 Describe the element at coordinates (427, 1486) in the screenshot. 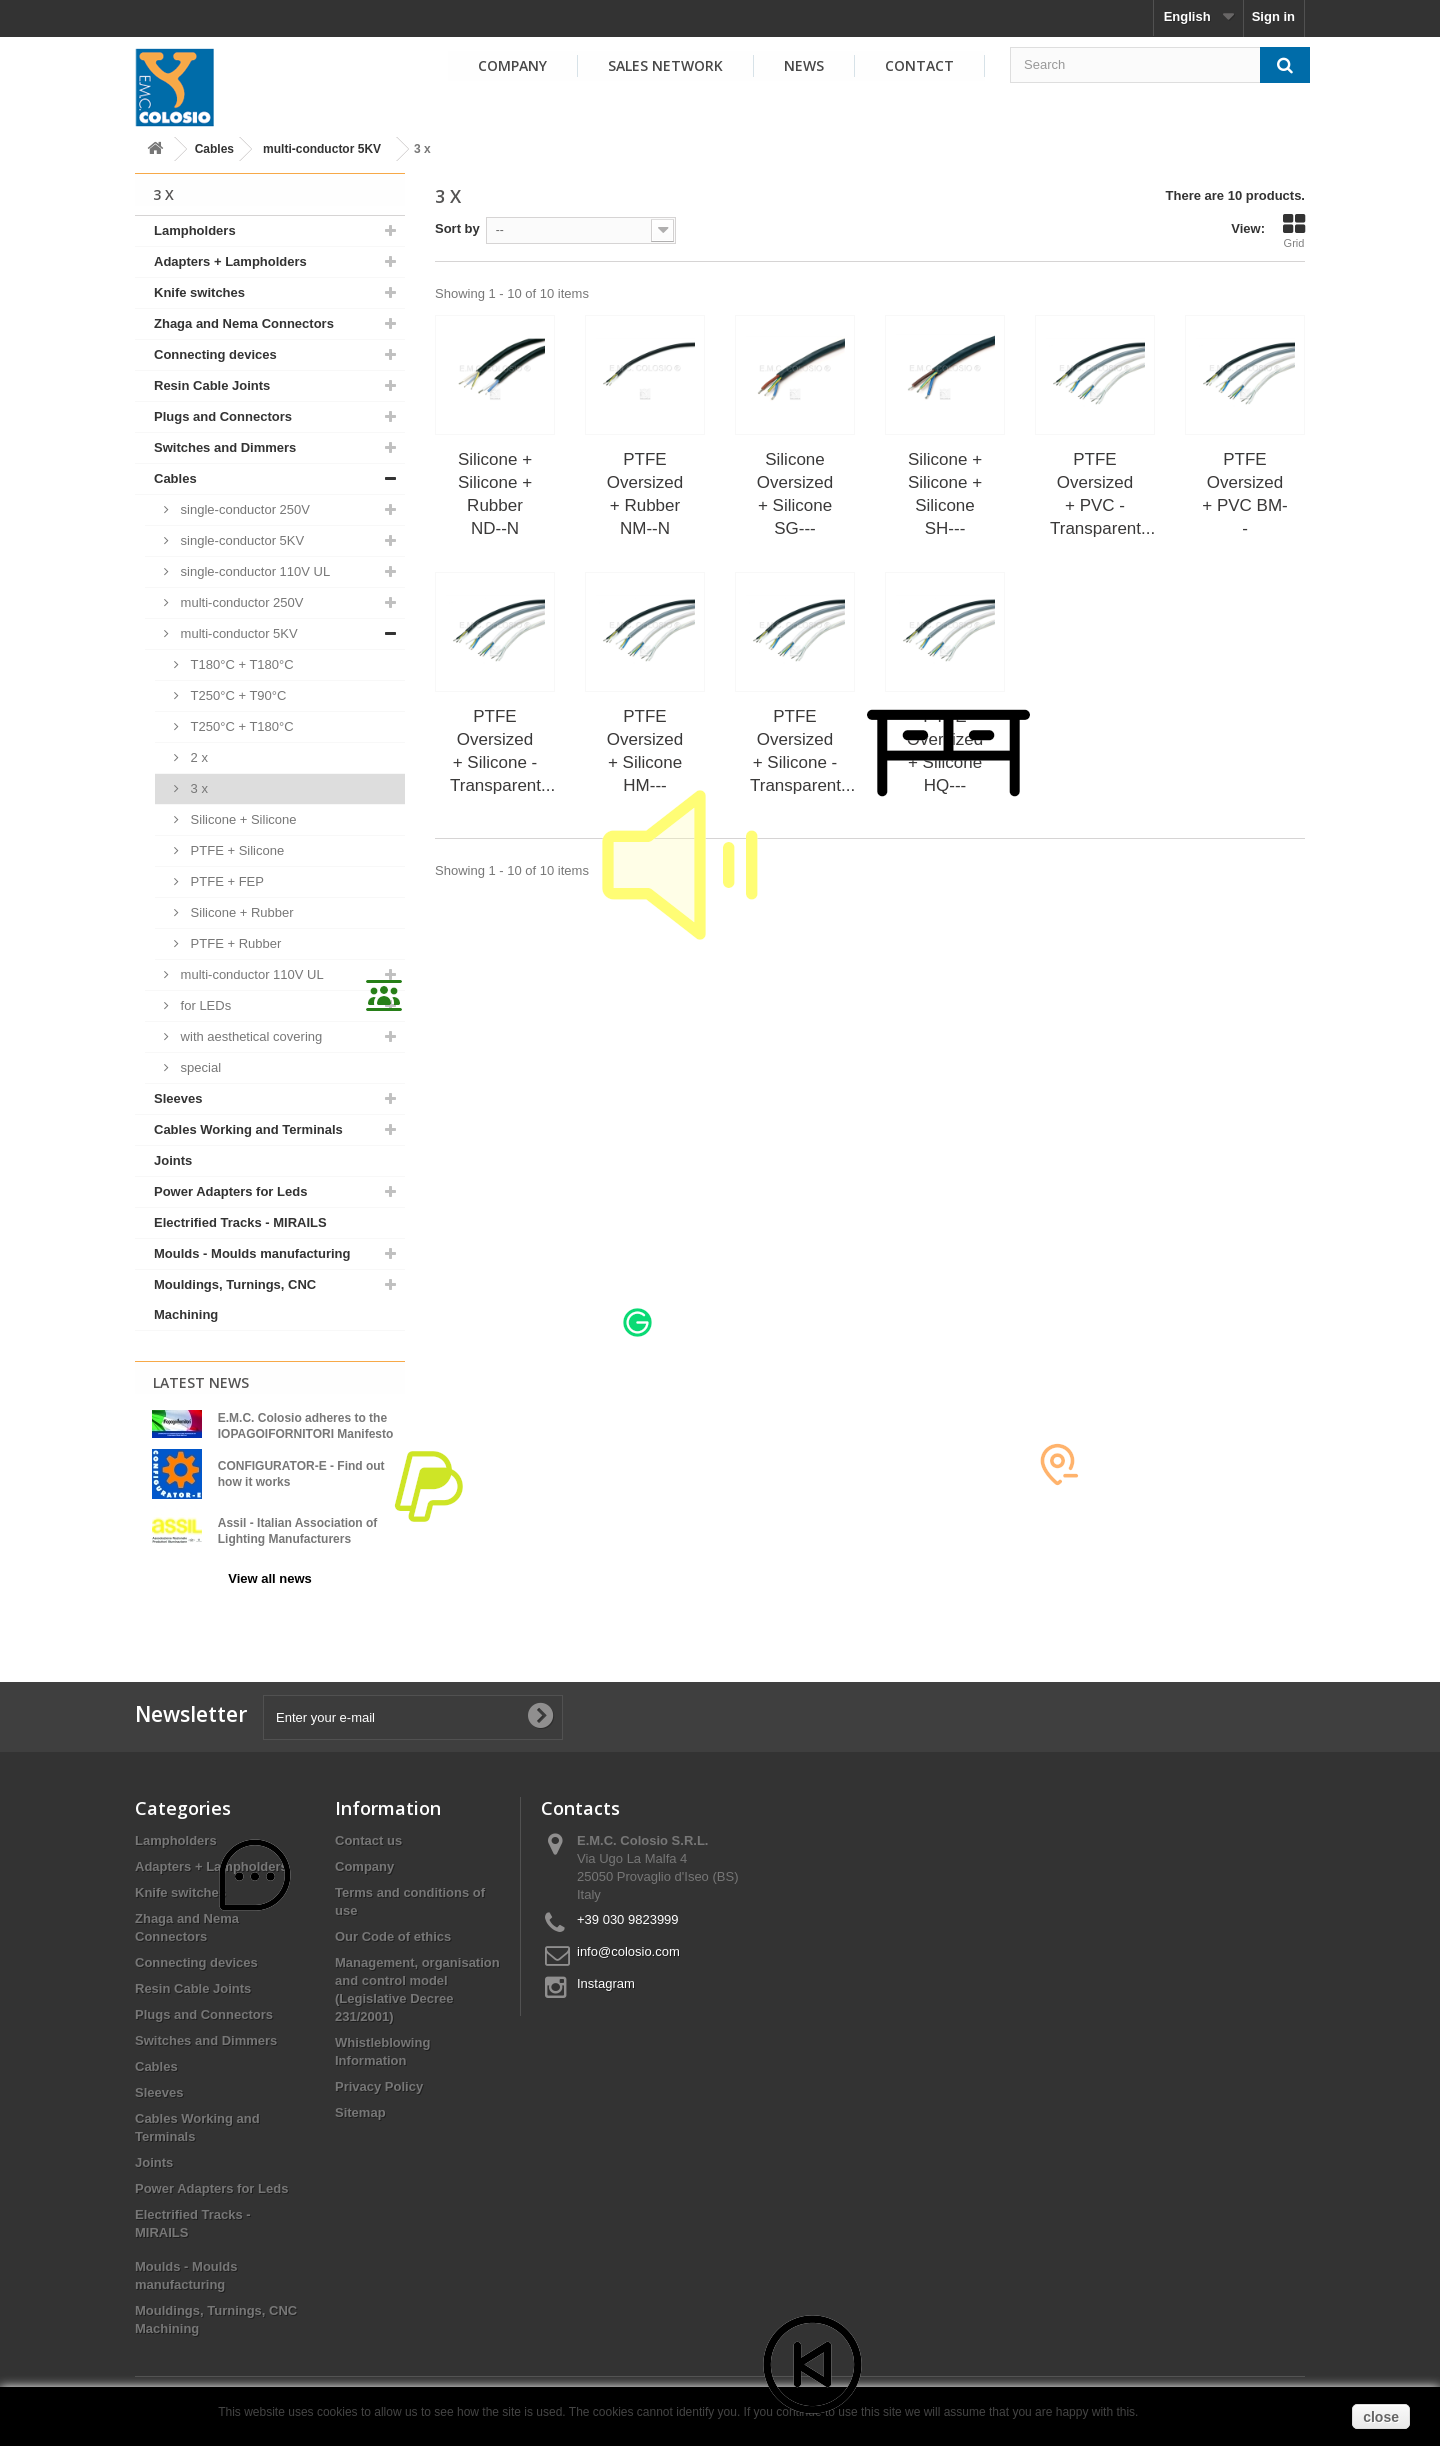

I see `pay with PayPal` at that location.